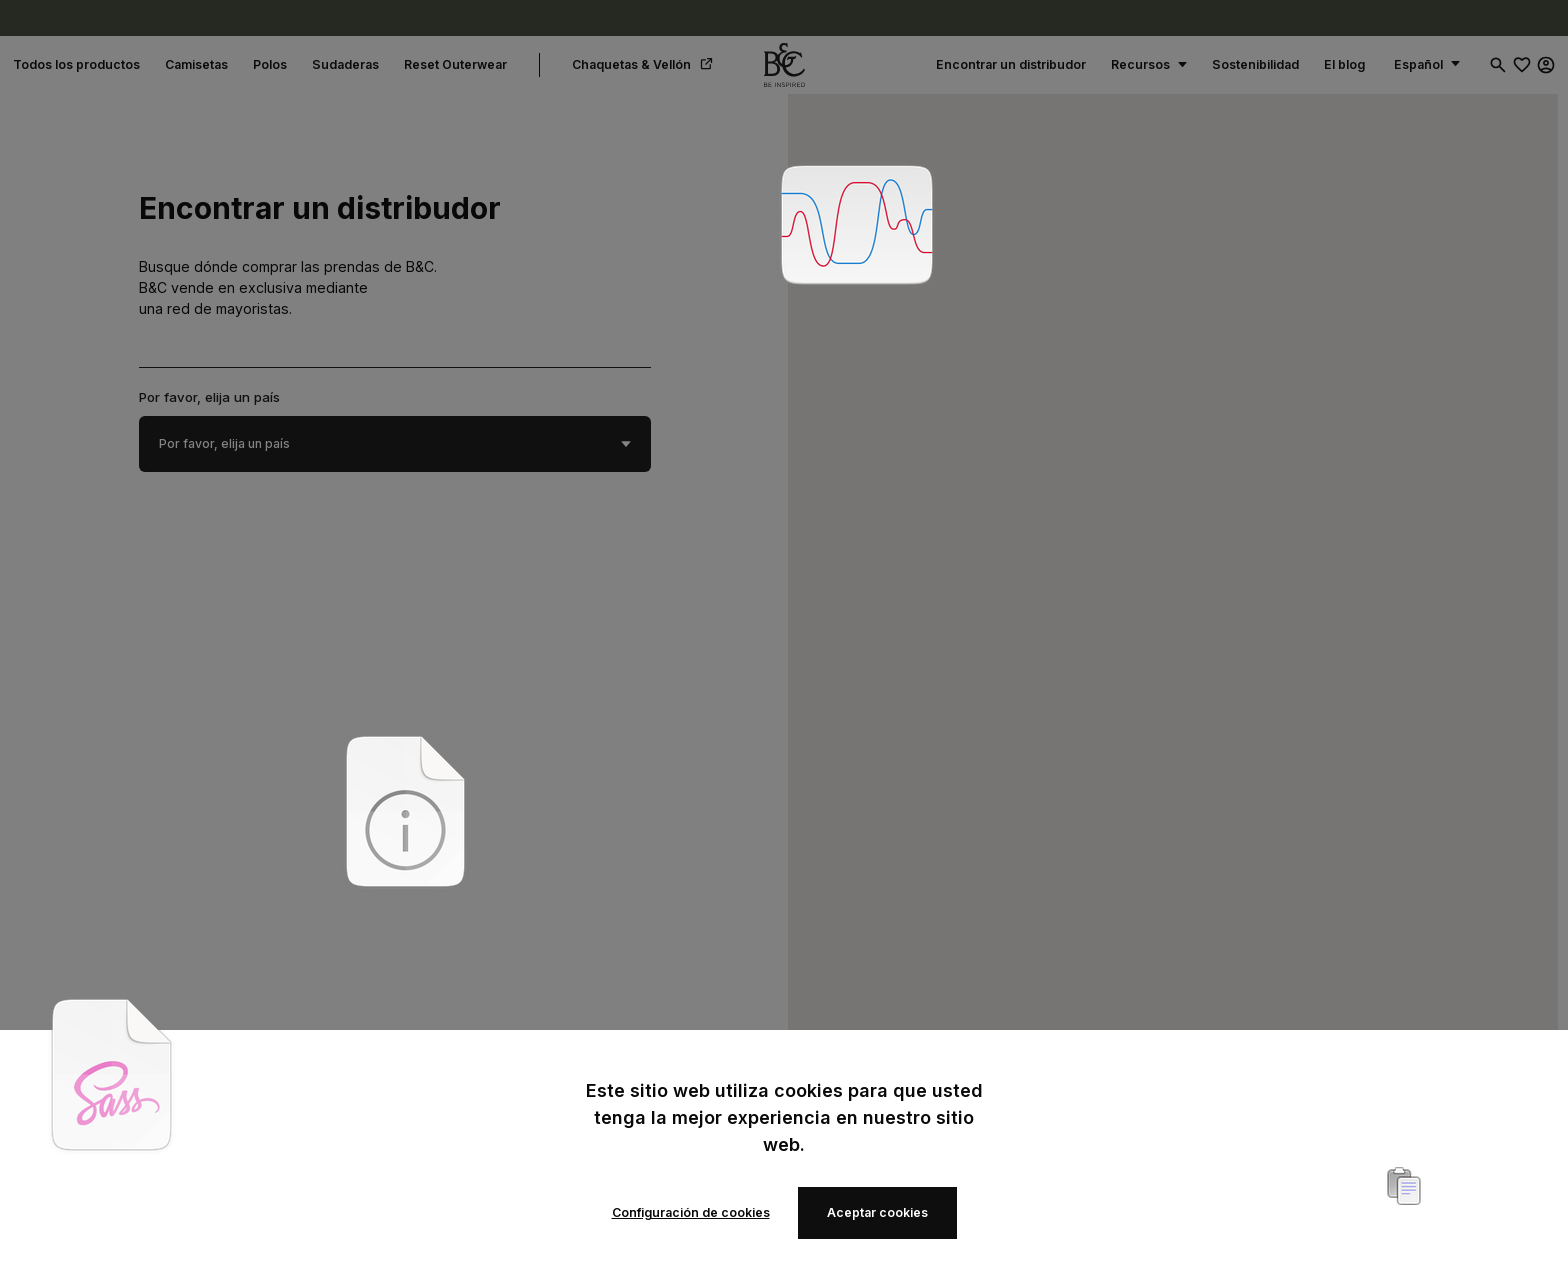 This screenshot has width=1568, height=1287. Describe the element at coordinates (405, 811) in the screenshot. I see `a readme or documentation file` at that location.